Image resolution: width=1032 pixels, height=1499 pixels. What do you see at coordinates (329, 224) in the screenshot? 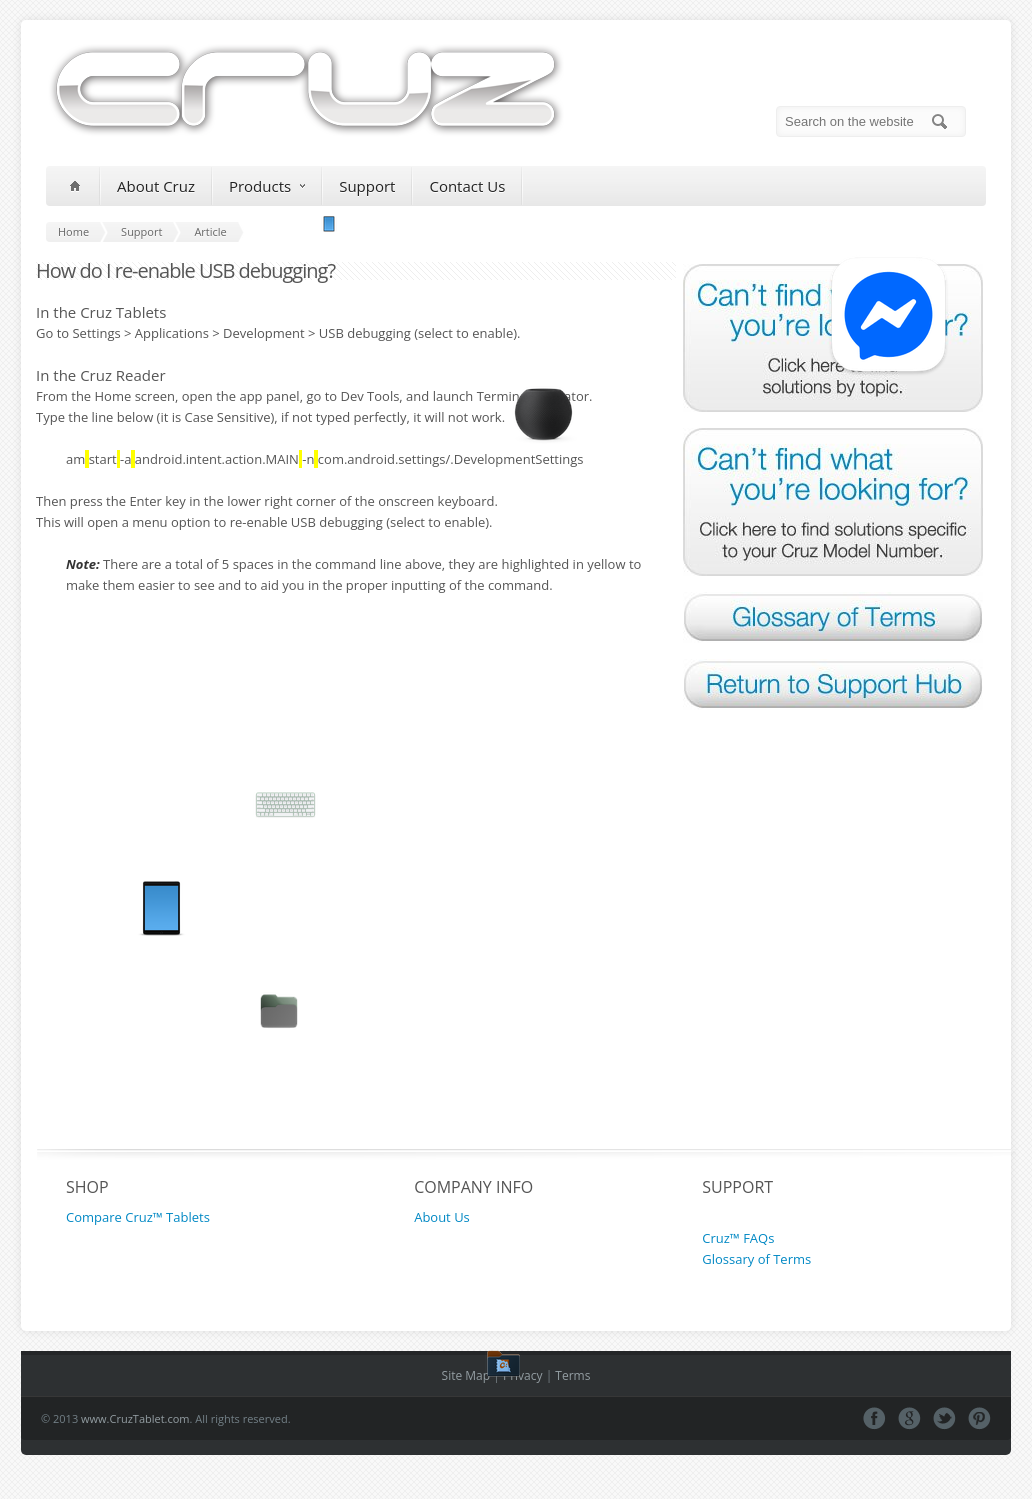
I see `iPad Air device icon` at bounding box center [329, 224].